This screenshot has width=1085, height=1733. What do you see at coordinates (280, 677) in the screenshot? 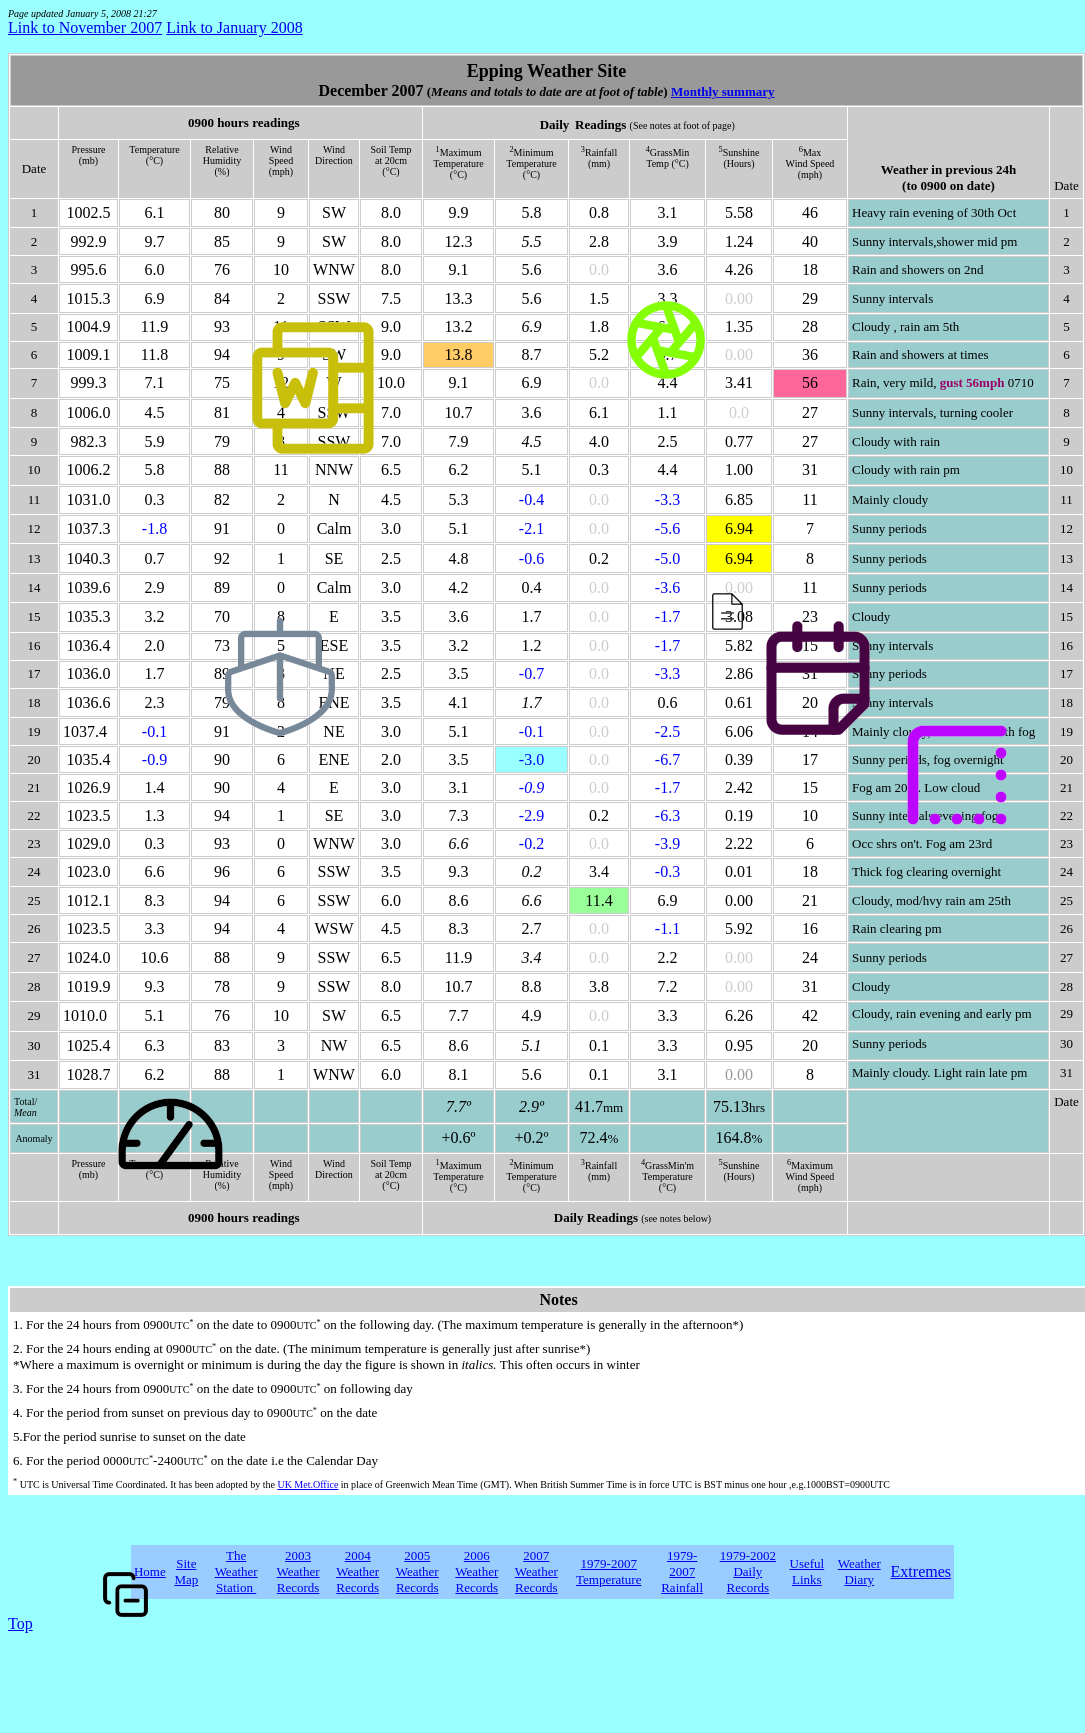
I see `access boat or marine transportation options` at bounding box center [280, 677].